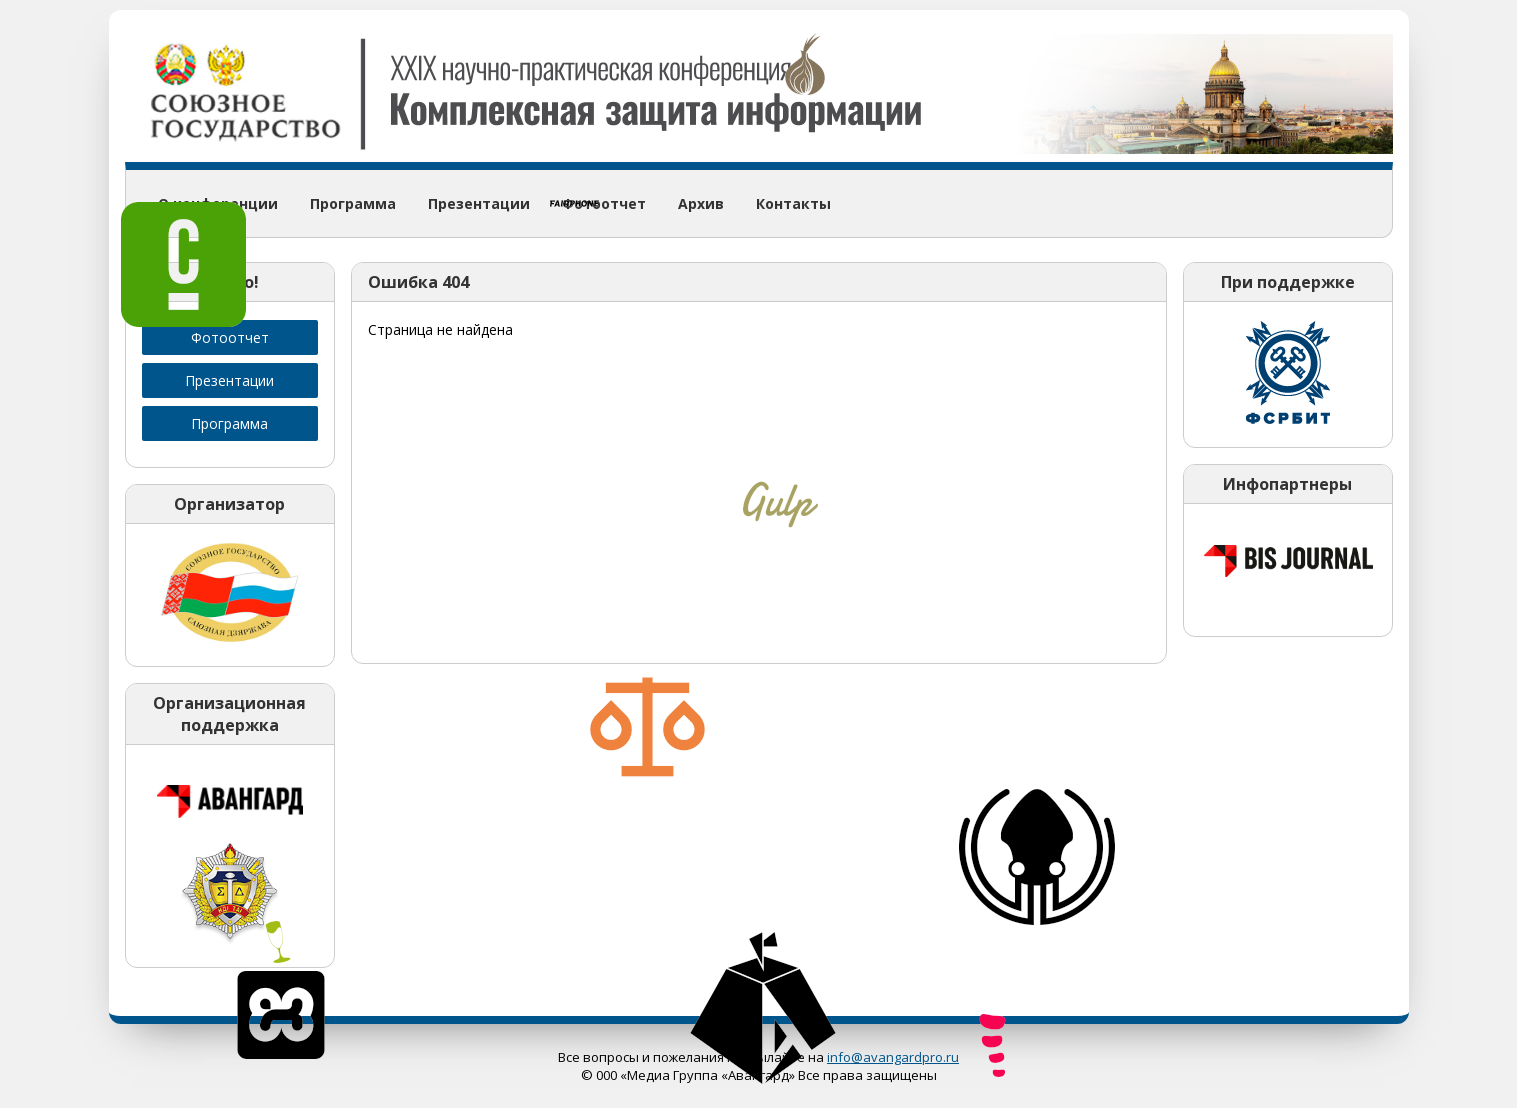 The height and width of the screenshot is (1108, 1517). Describe the element at coordinates (805, 64) in the screenshot. I see `launch the Tor browser for anonymous browsing` at that location.